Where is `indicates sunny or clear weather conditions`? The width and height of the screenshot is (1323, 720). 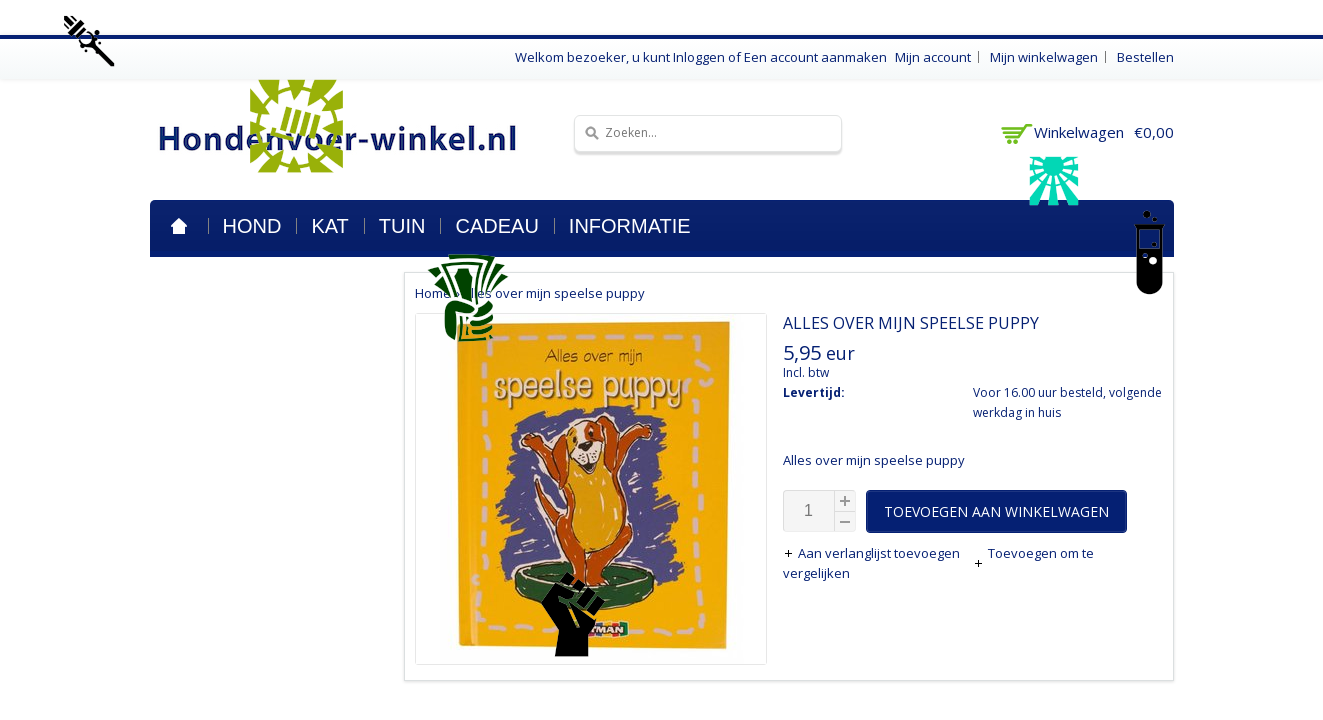 indicates sunny or clear weather conditions is located at coordinates (1054, 181).